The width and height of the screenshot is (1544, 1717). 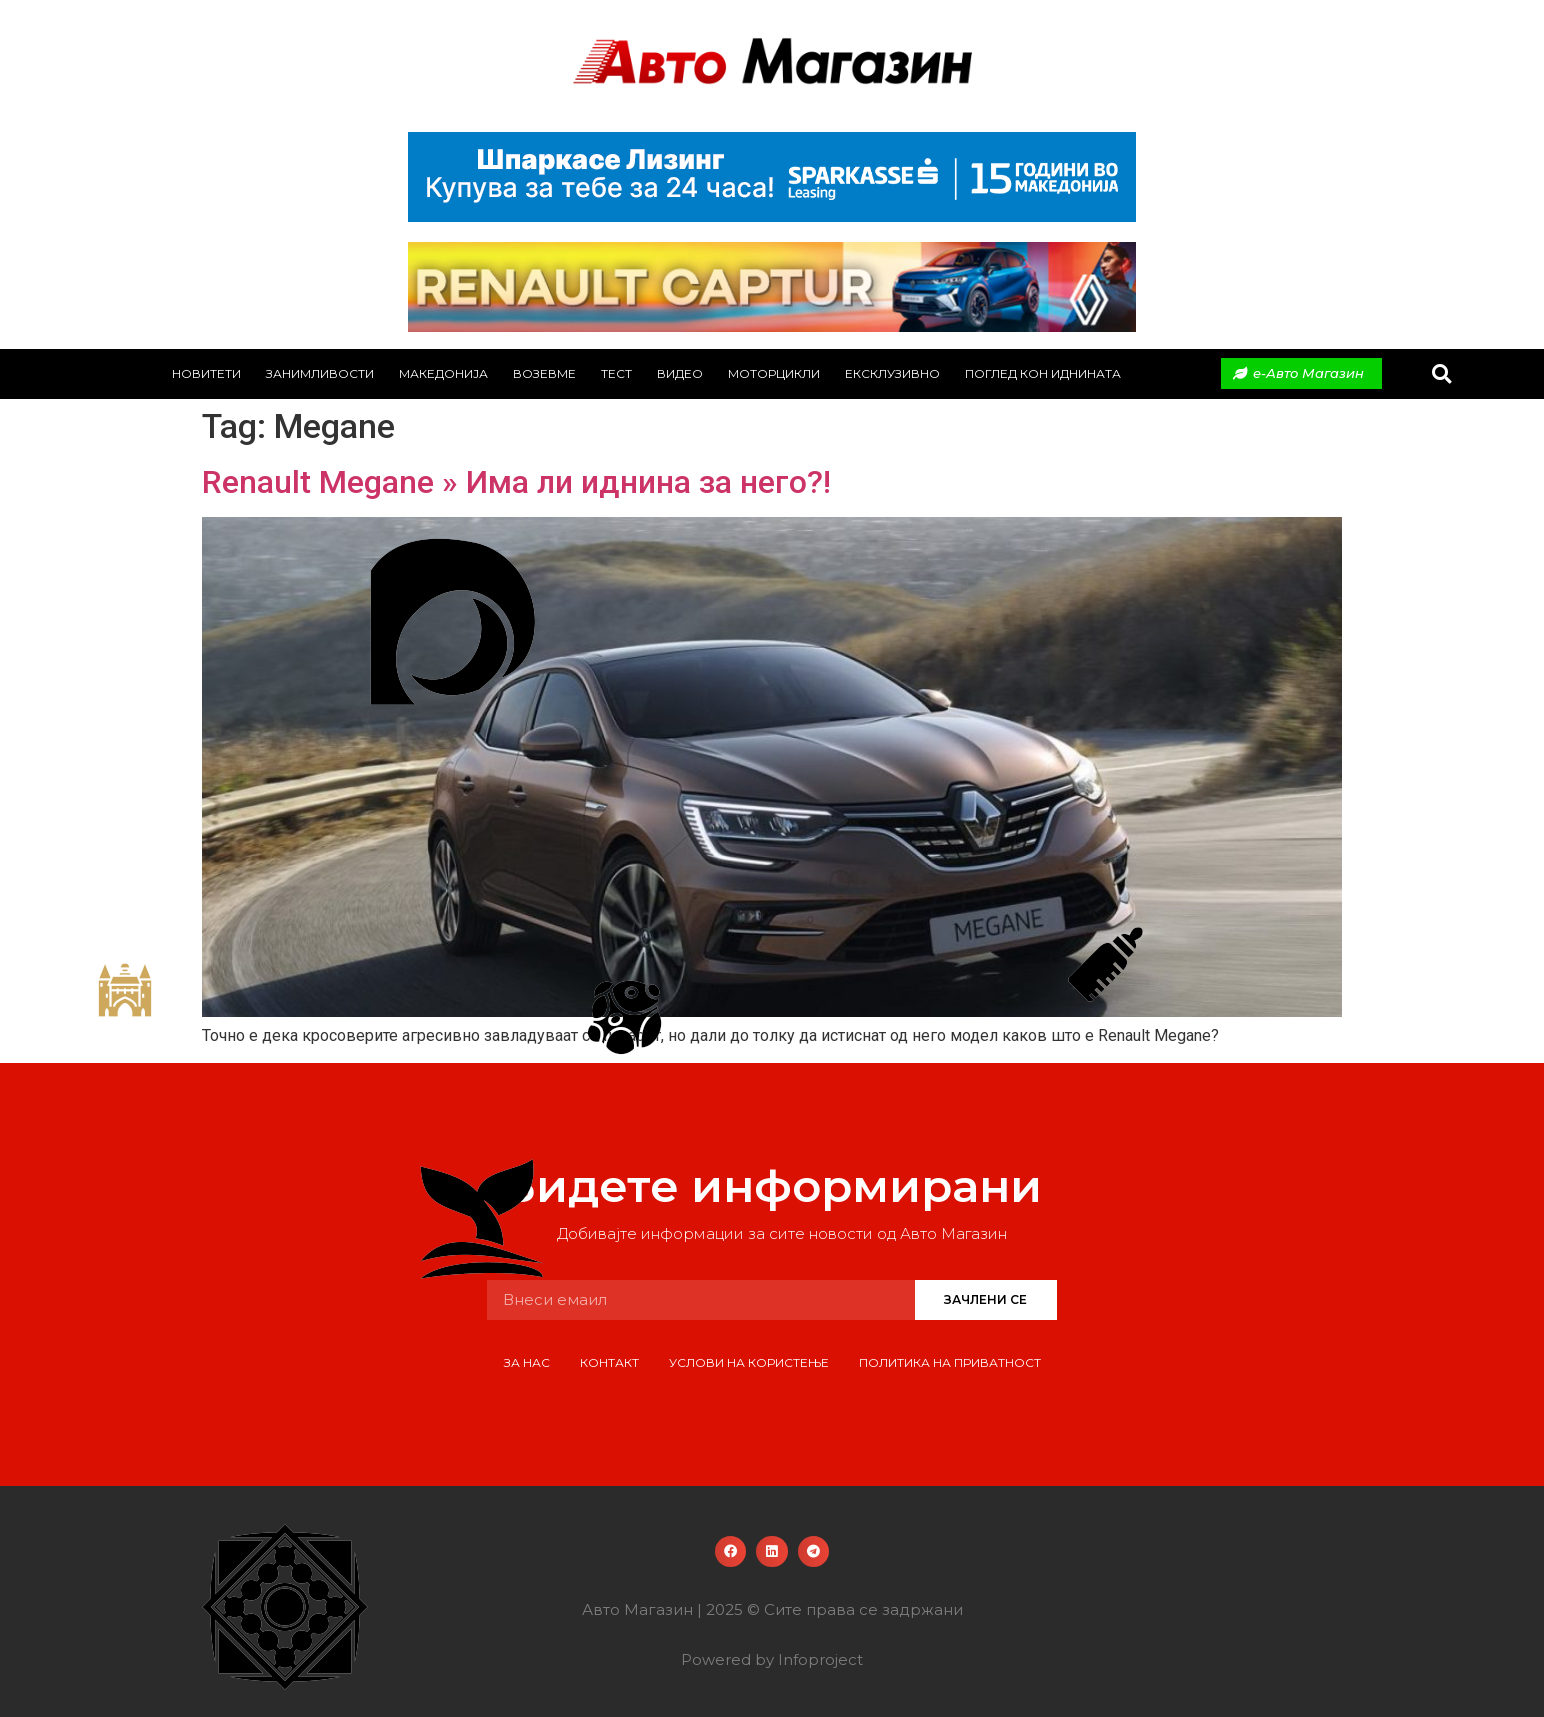 I want to click on track baby feeding schedule, so click(x=1105, y=964).